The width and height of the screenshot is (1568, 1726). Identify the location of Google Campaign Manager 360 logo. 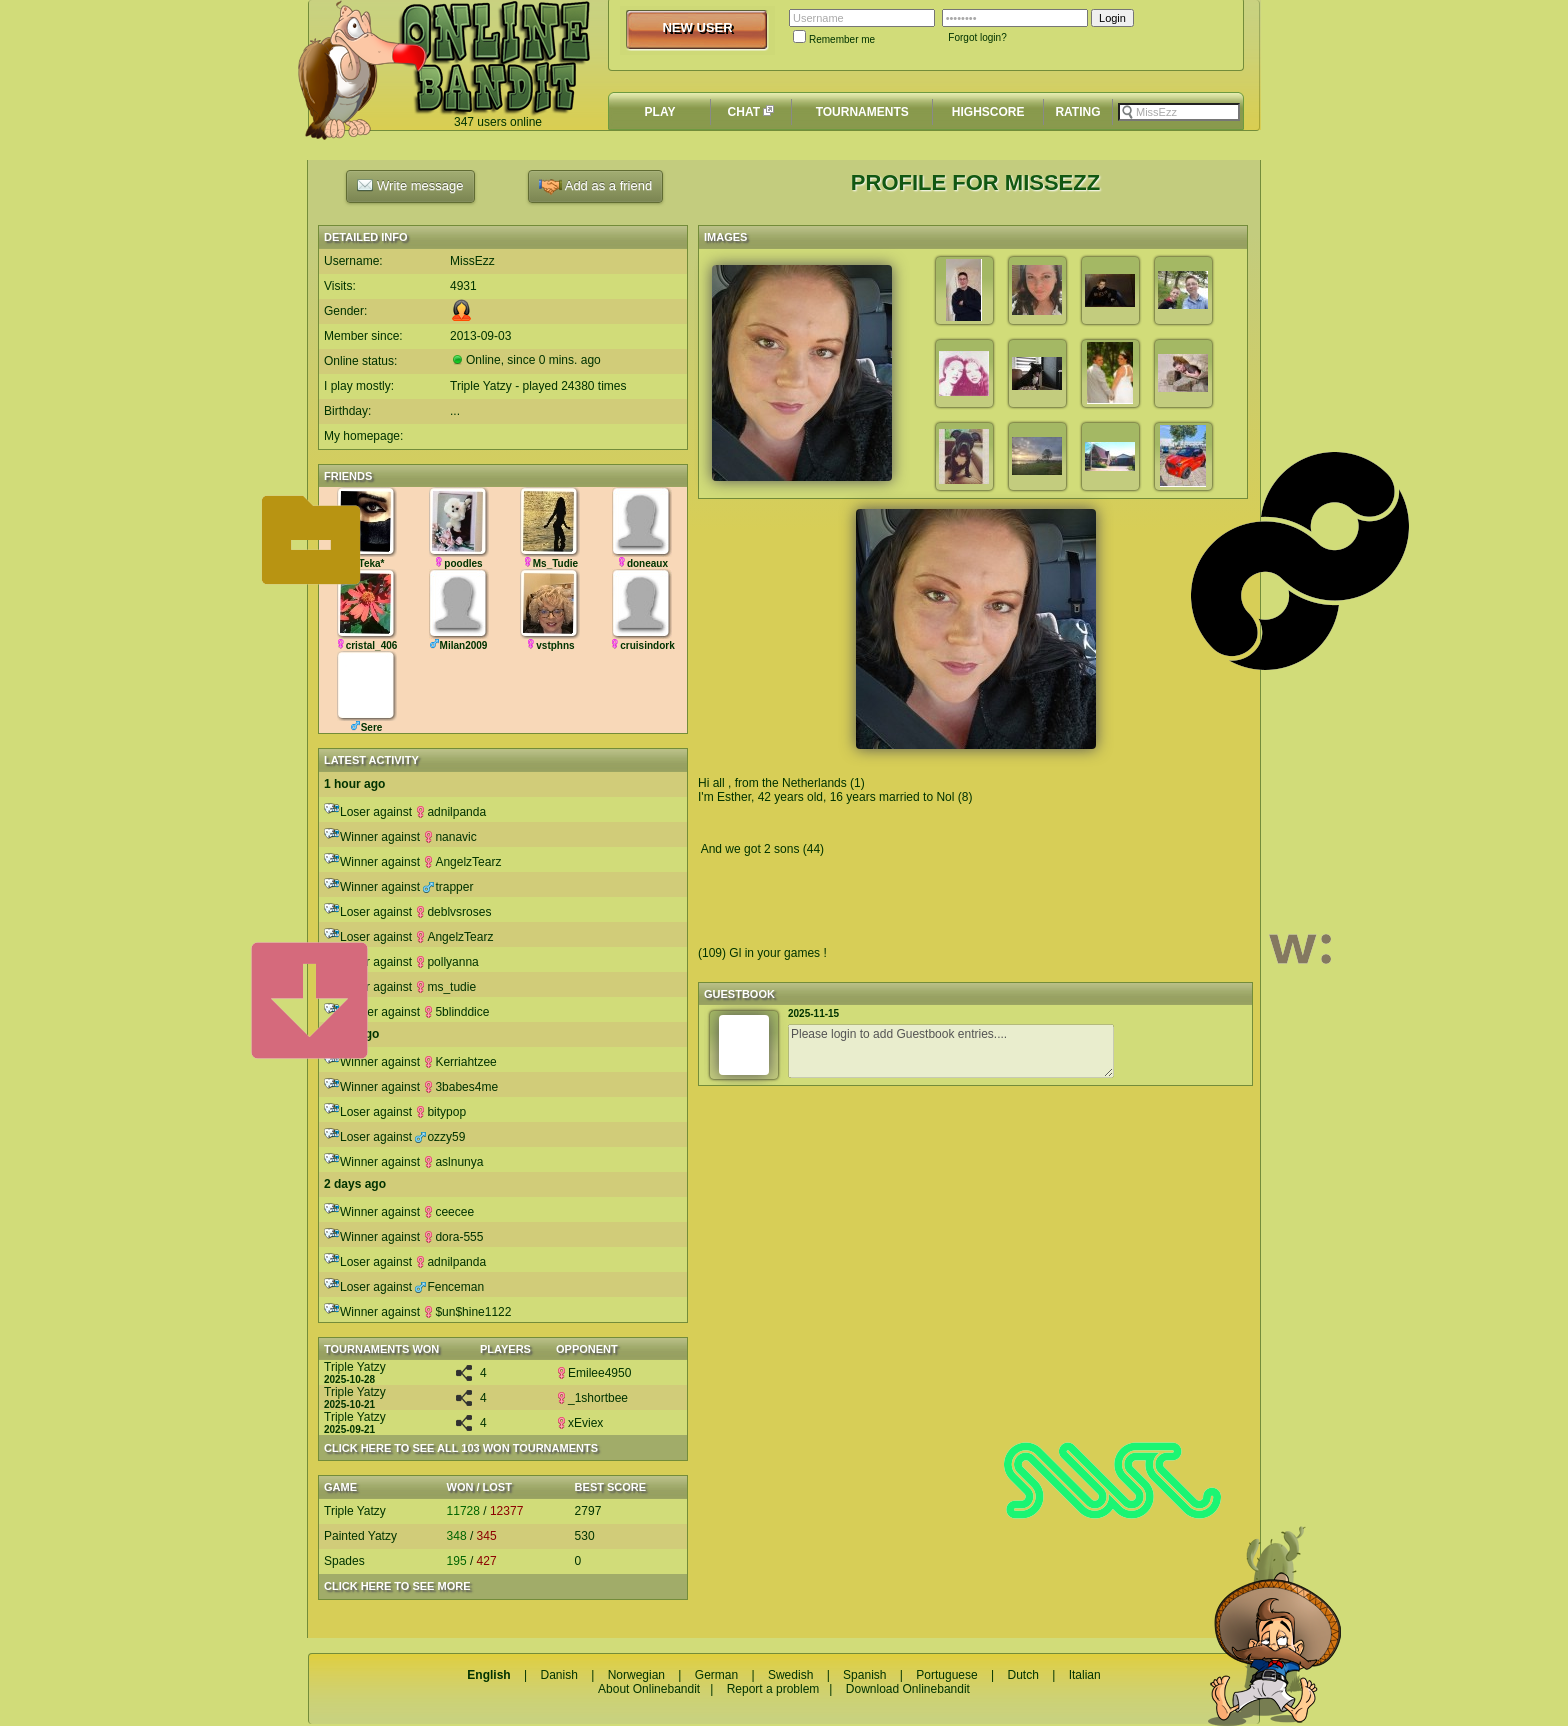
(1300, 561).